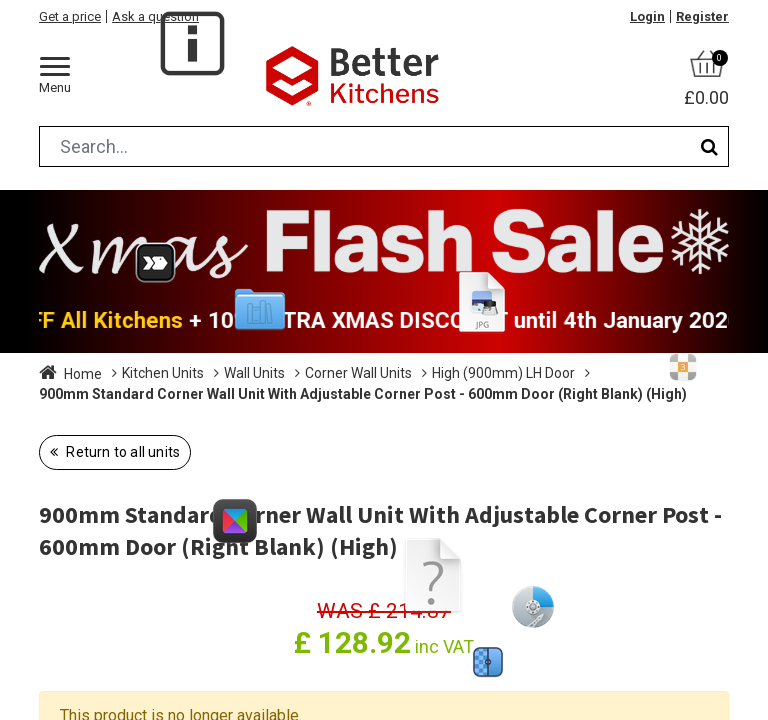 The width and height of the screenshot is (768, 720). I want to click on access disk partition settings, so click(533, 607).